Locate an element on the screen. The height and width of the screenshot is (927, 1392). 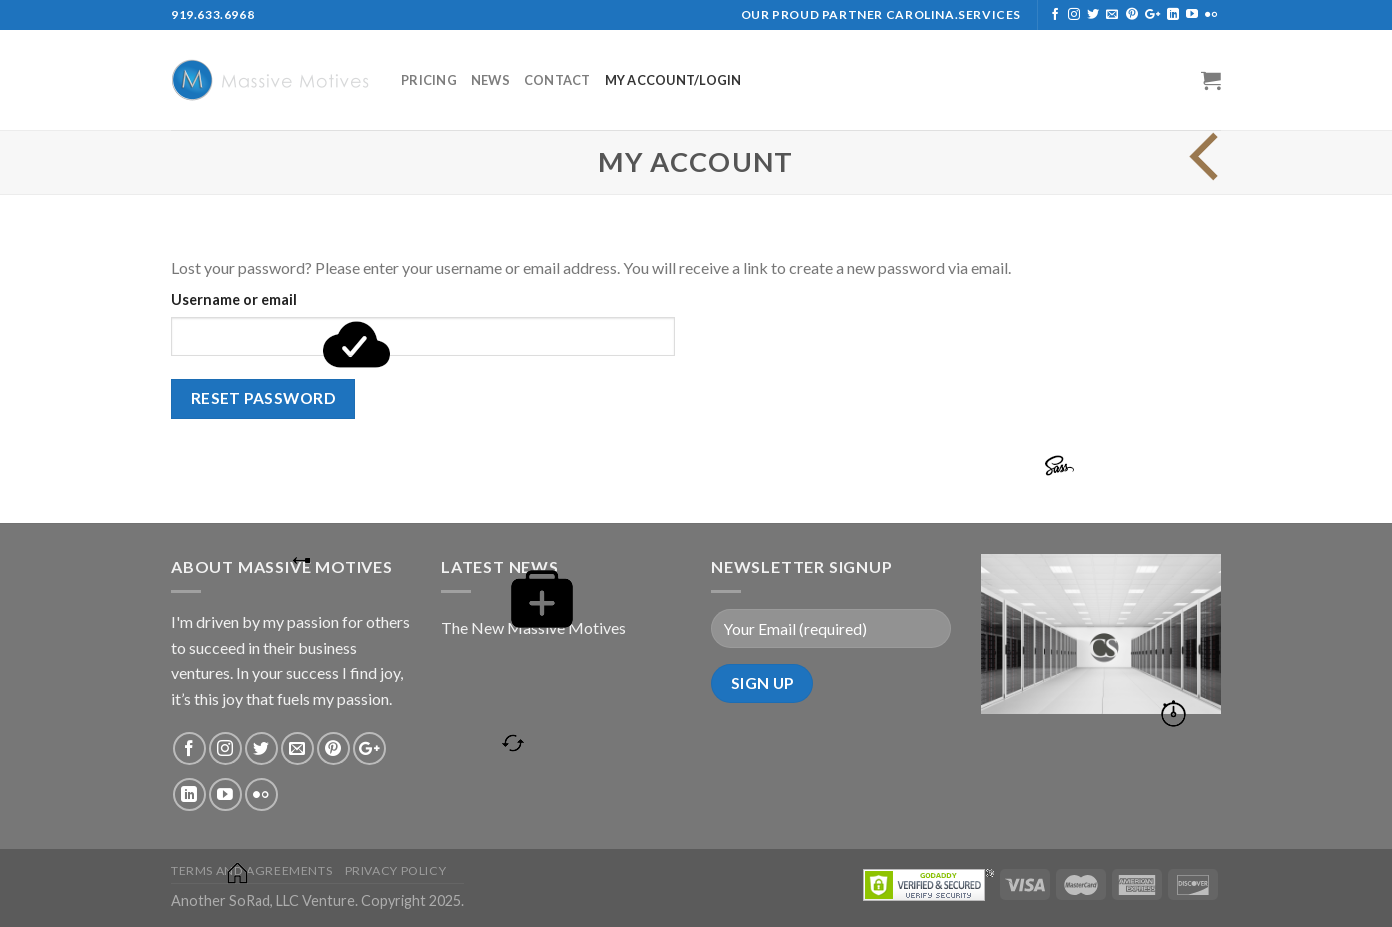
start or view a timer is located at coordinates (1173, 713).